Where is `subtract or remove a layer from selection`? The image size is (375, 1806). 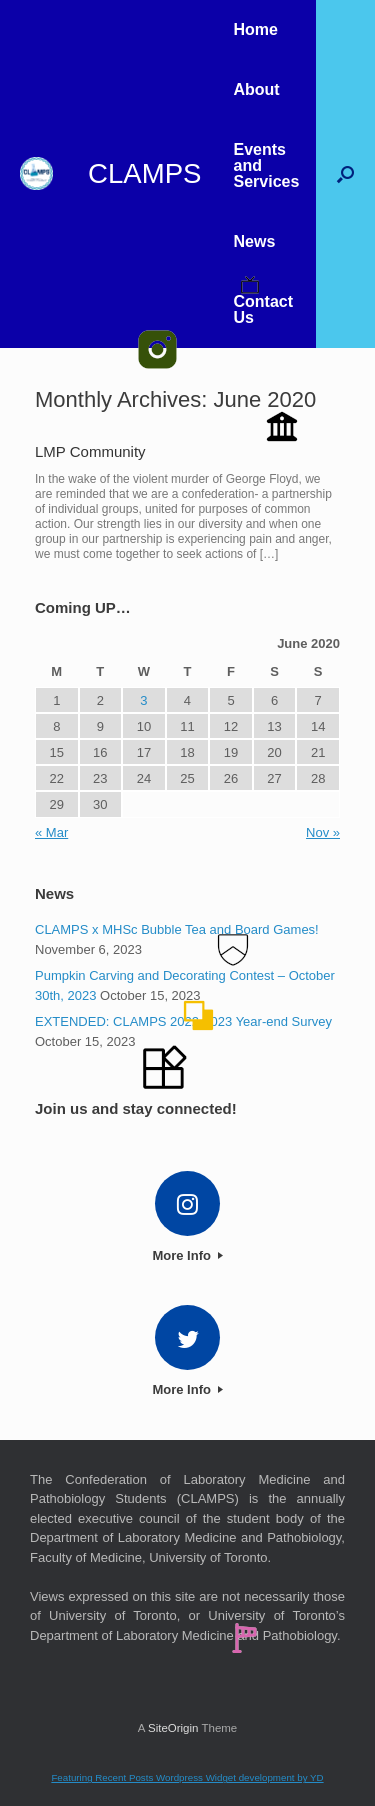
subtract or remove a layer from selection is located at coordinates (198, 1015).